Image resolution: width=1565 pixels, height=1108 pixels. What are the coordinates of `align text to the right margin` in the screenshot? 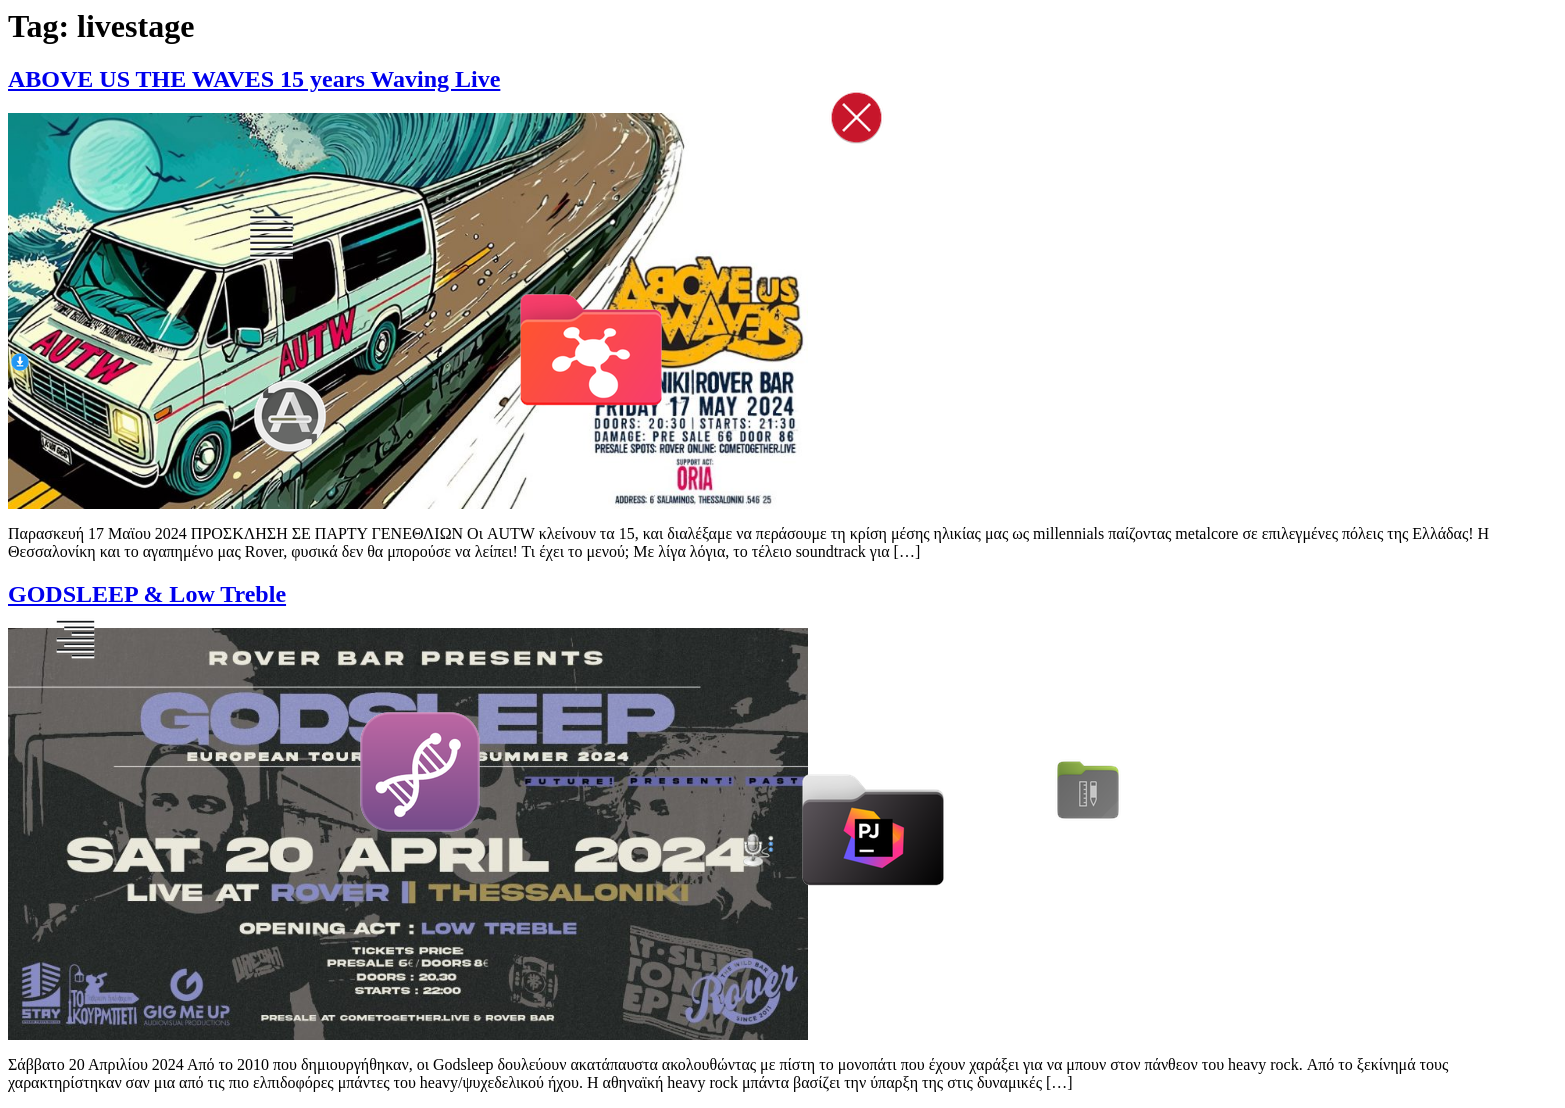 It's located at (75, 639).